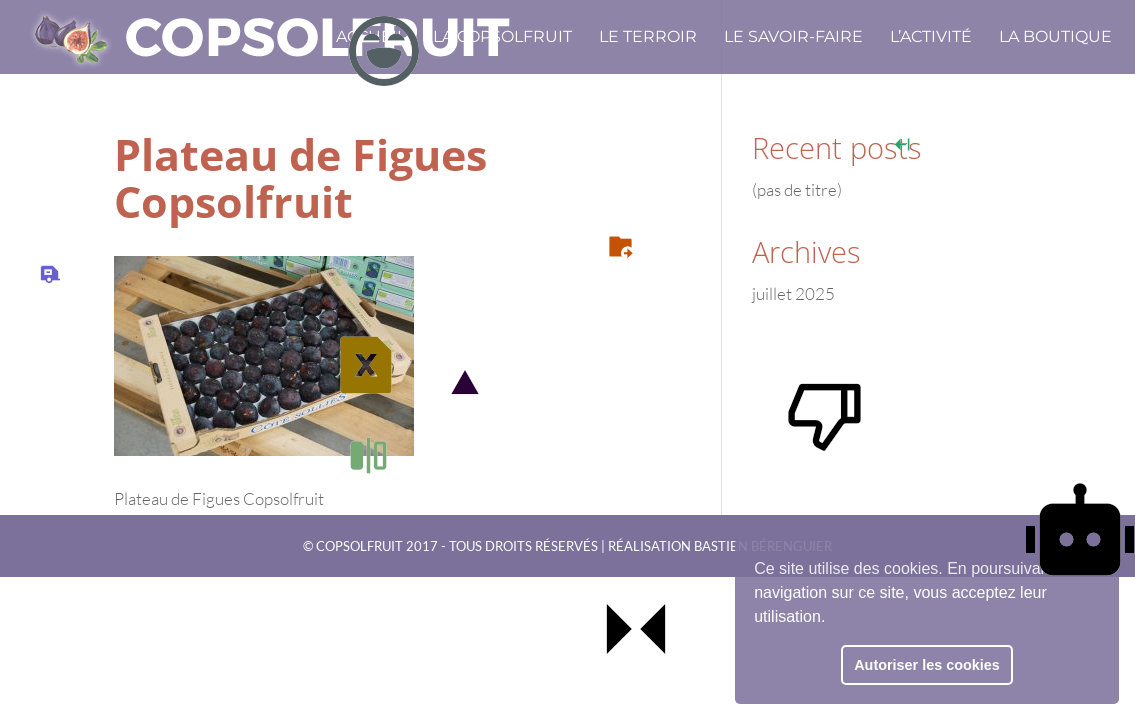 The height and width of the screenshot is (720, 1135). What do you see at coordinates (384, 51) in the screenshot?
I see `add a laughing reaction to a message` at bounding box center [384, 51].